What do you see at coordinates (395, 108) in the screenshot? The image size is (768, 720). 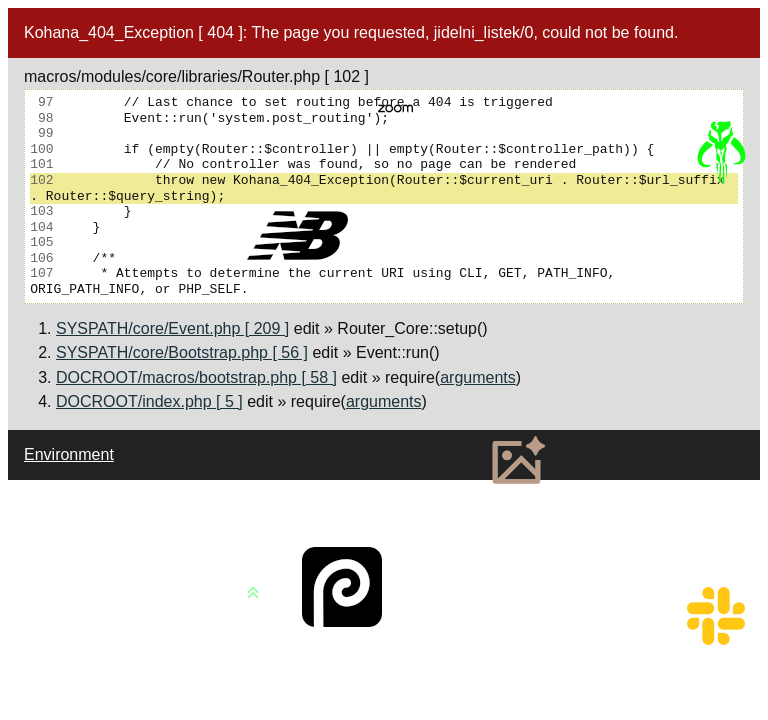 I see `open Zoom video conferencing app` at bounding box center [395, 108].